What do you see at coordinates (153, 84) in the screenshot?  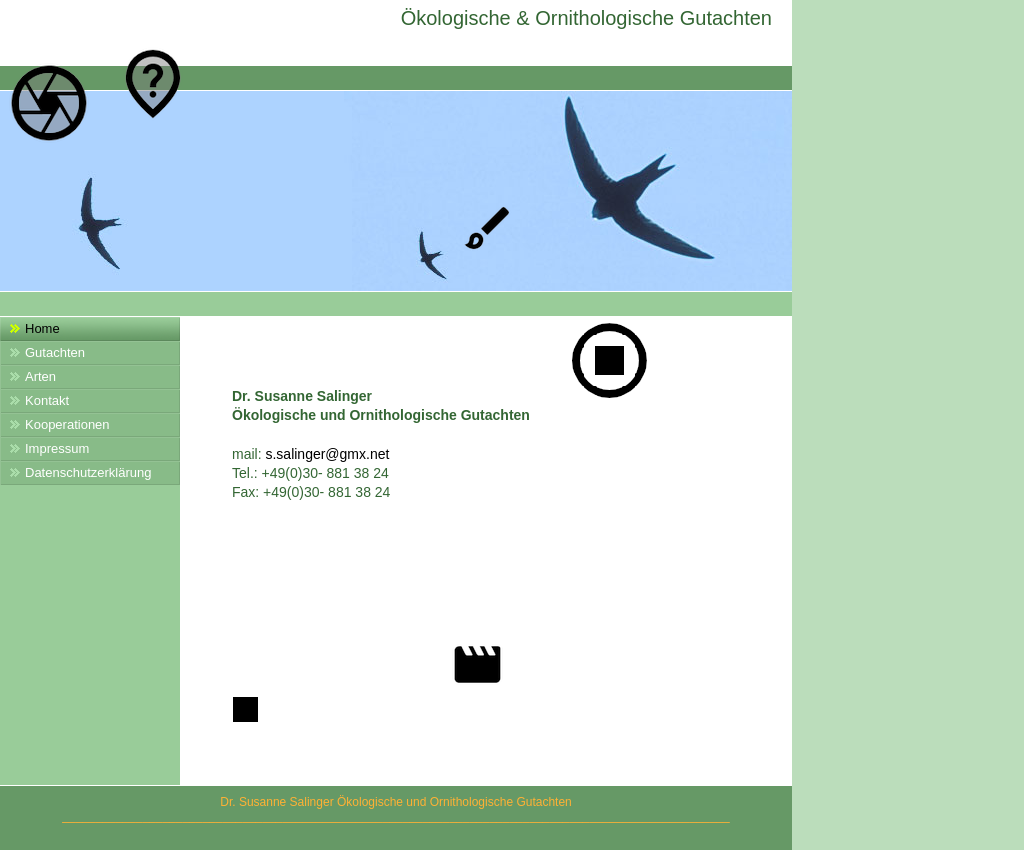 I see `unknown or unidentified location` at bounding box center [153, 84].